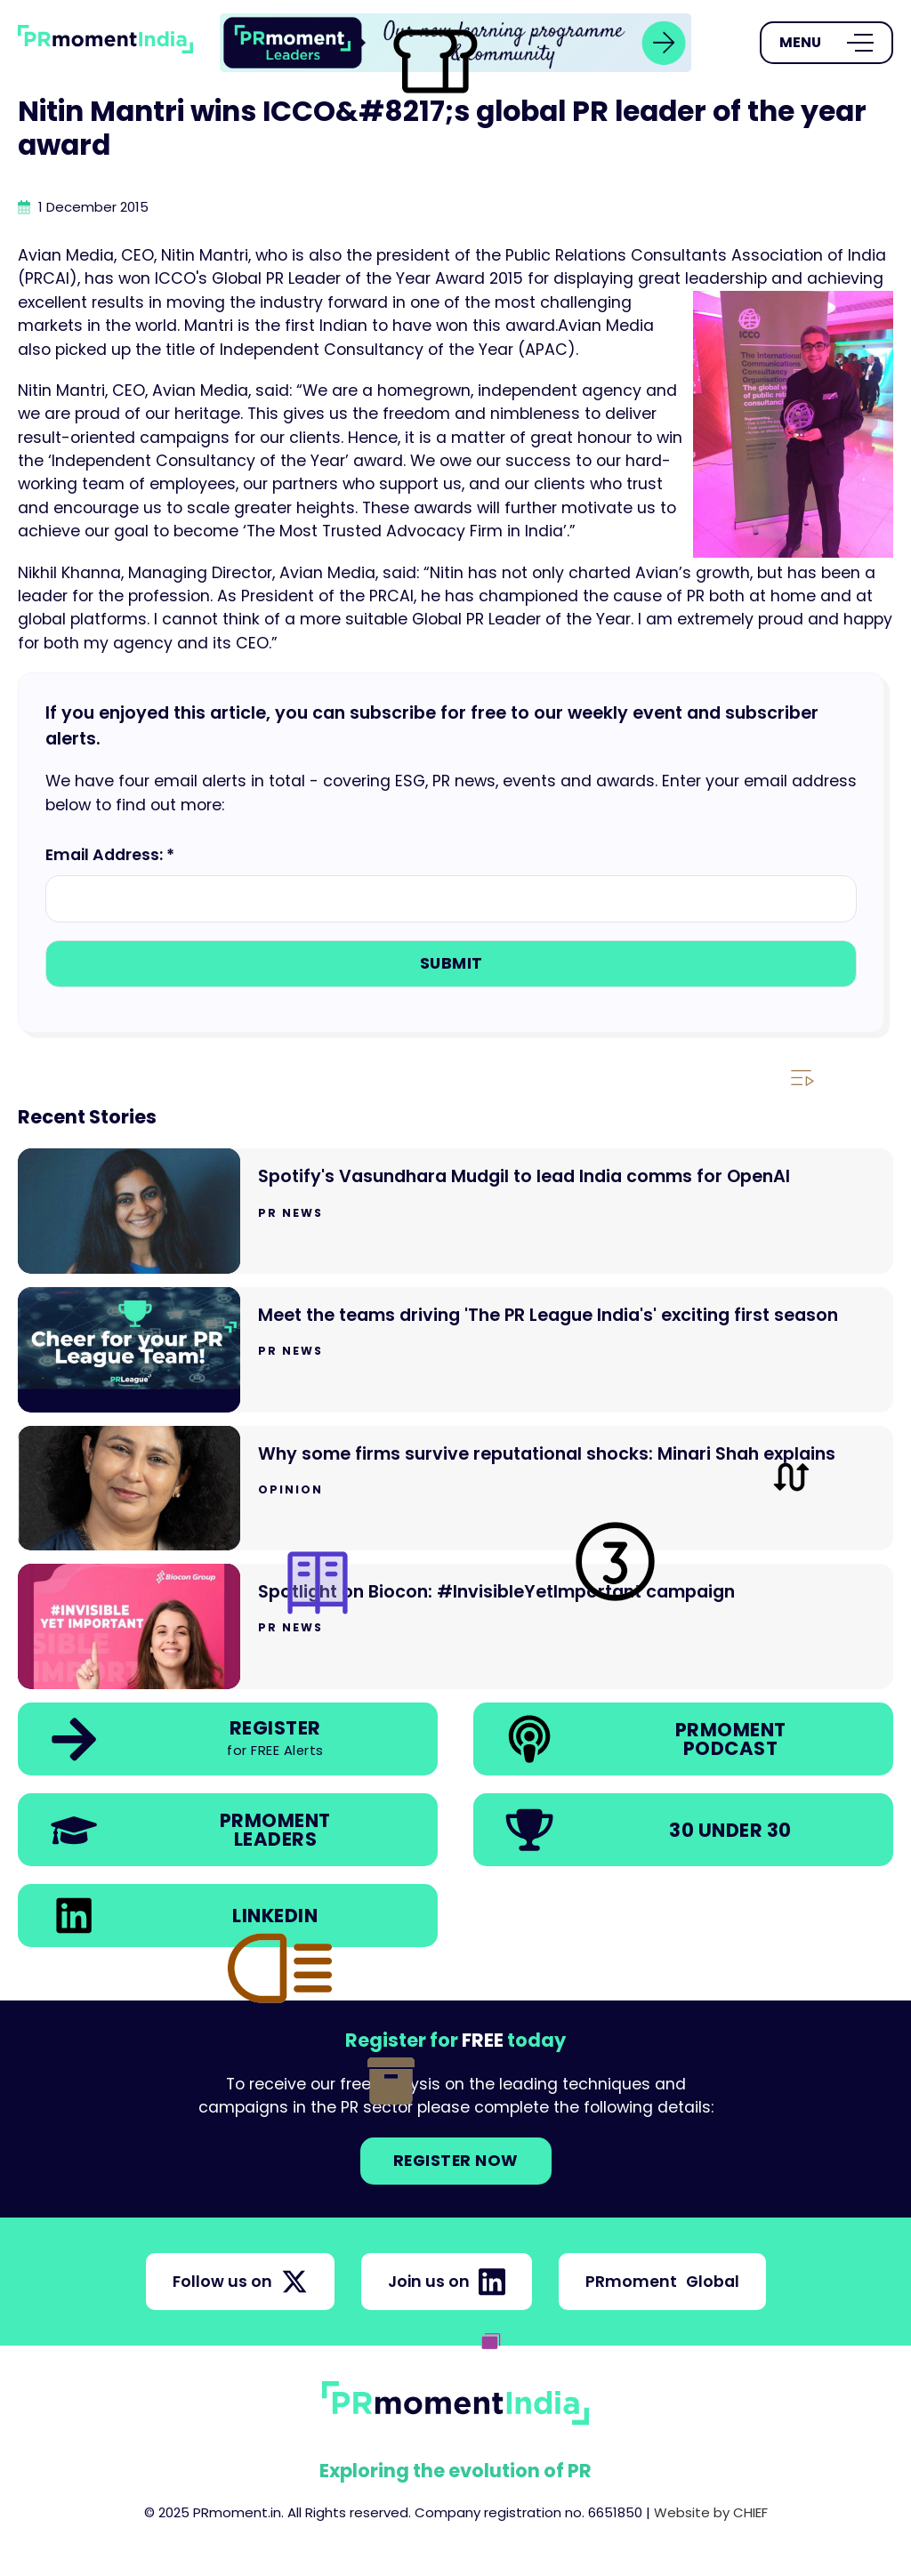 The height and width of the screenshot is (2576, 911). Describe the element at coordinates (791, 1477) in the screenshot. I see `swap or switch between active calls` at that location.